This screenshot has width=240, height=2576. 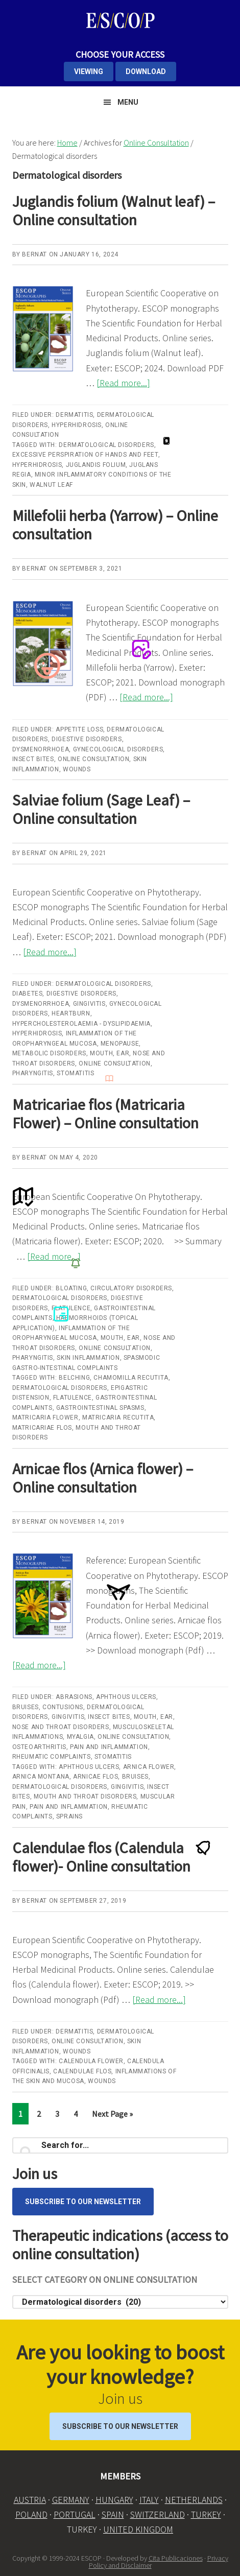 What do you see at coordinates (166, 441) in the screenshot?
I see `play the 9 card in a card game` at bounding box center [166, 441].